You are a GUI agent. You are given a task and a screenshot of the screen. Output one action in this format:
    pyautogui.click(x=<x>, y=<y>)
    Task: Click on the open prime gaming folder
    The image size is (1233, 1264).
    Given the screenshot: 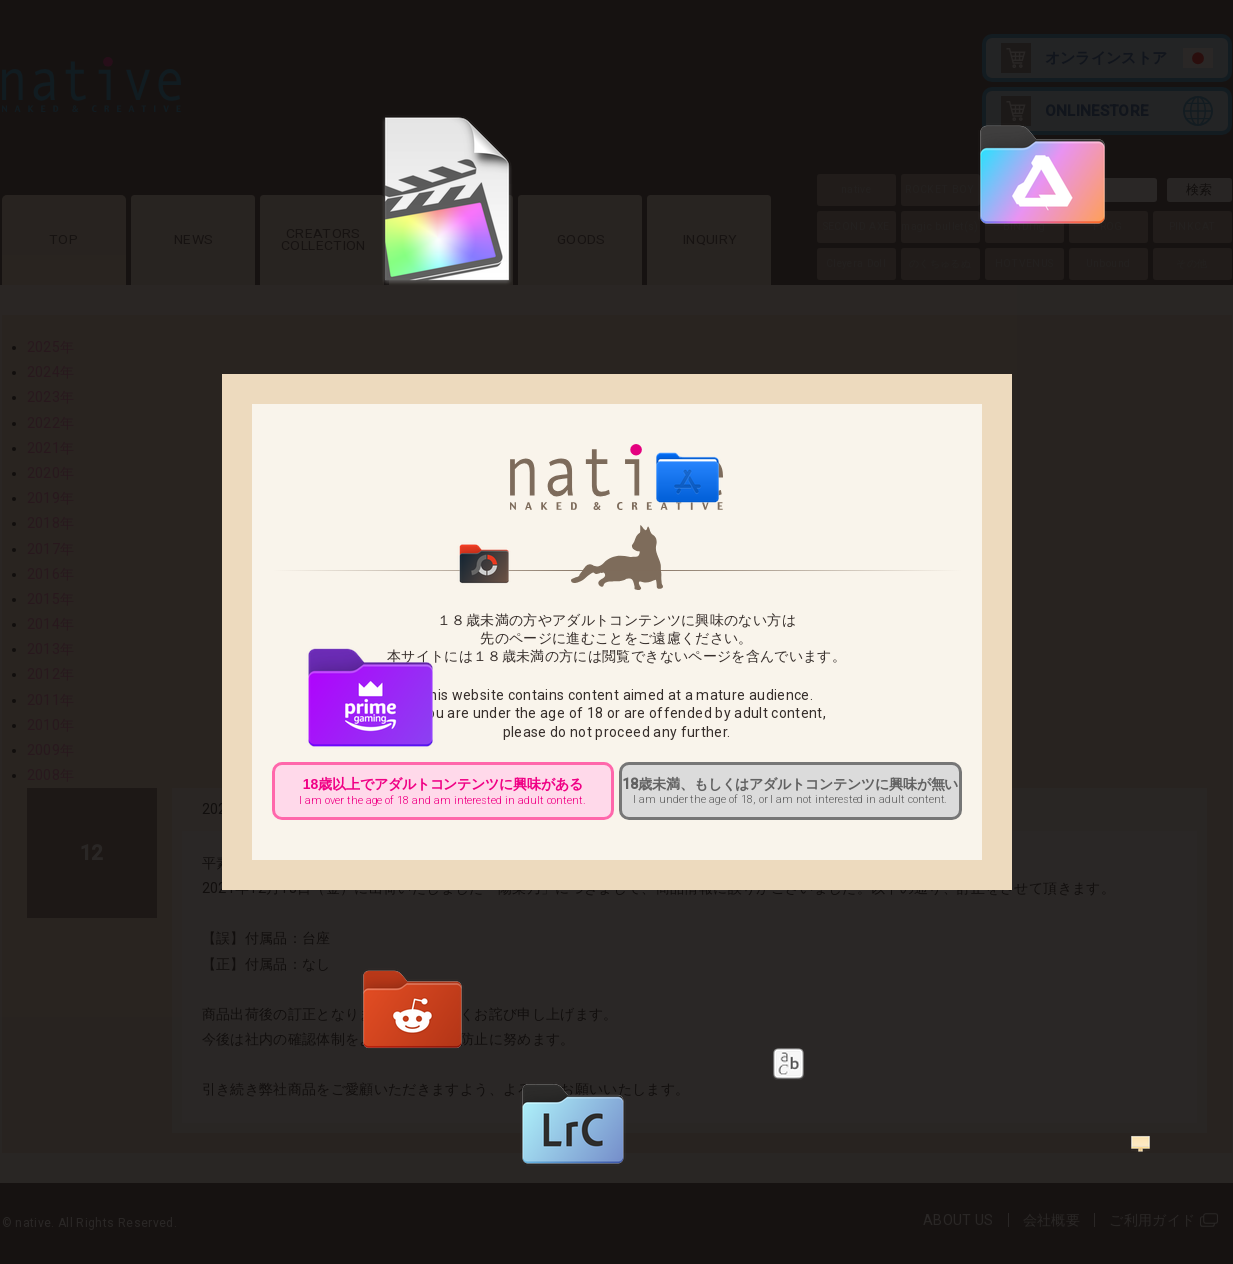 What is the action you would take?
    pyautogui.click(x=370, y=701)
    